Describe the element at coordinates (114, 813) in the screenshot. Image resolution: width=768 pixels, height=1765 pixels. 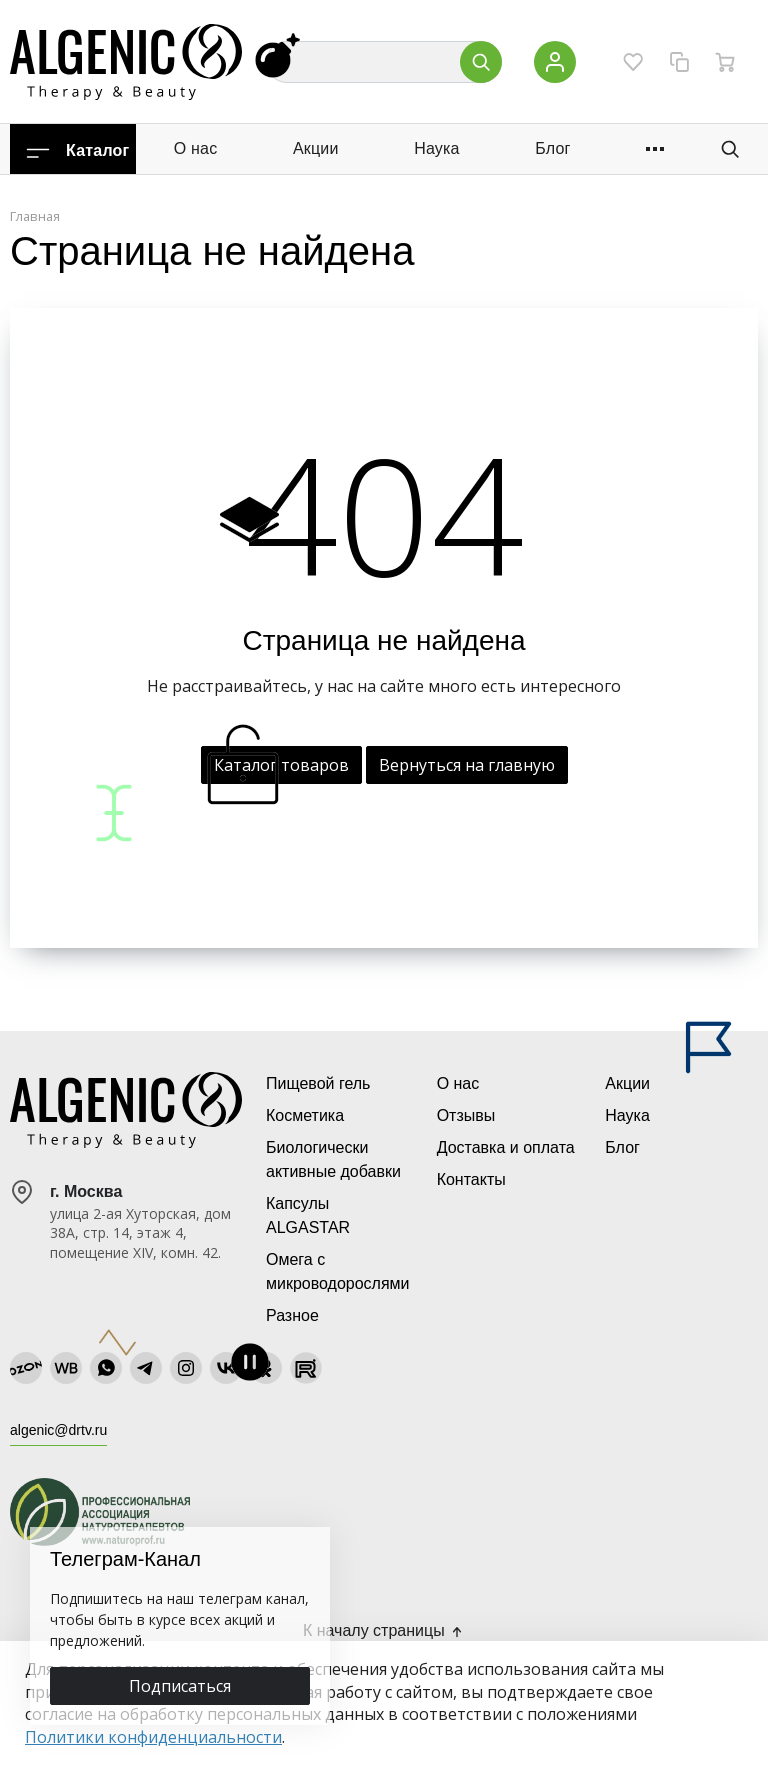
I see `text input field is active` at that location.